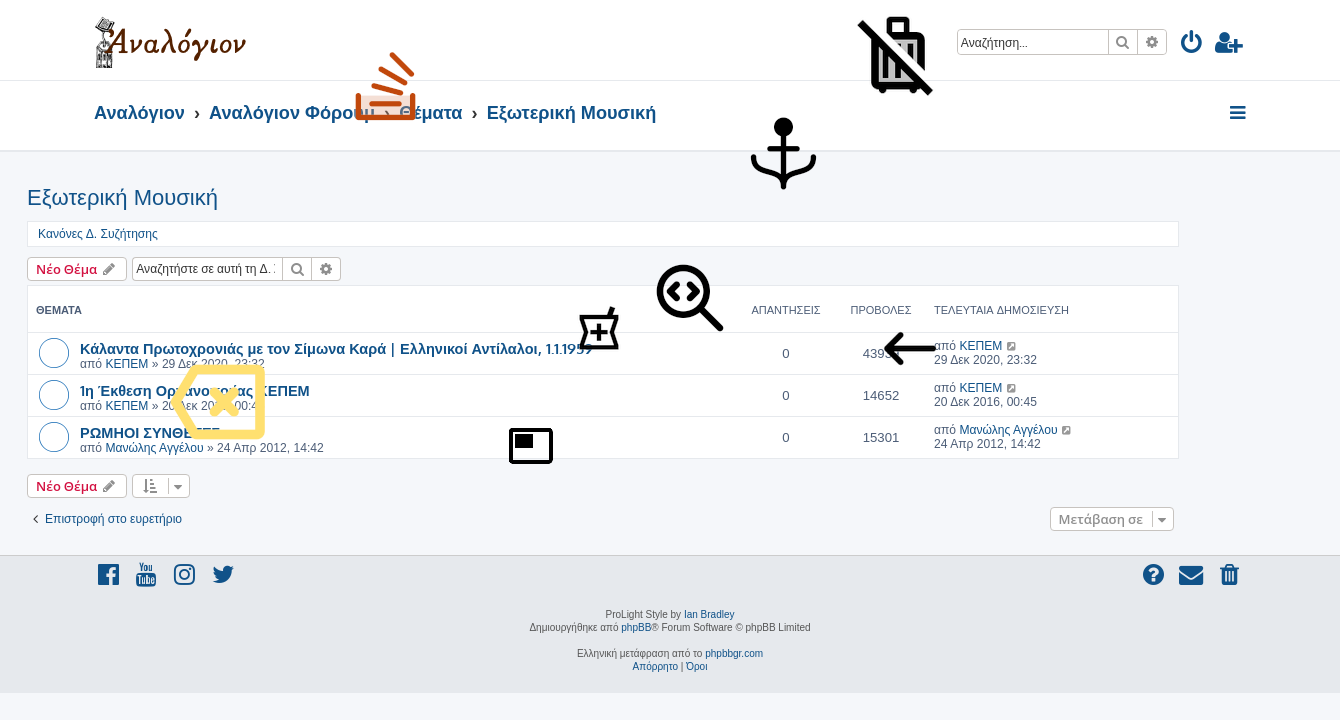 The height and width of the screenshot is (720, 1340). I want to click on navigate to marina or port locations, so click(783, 151).